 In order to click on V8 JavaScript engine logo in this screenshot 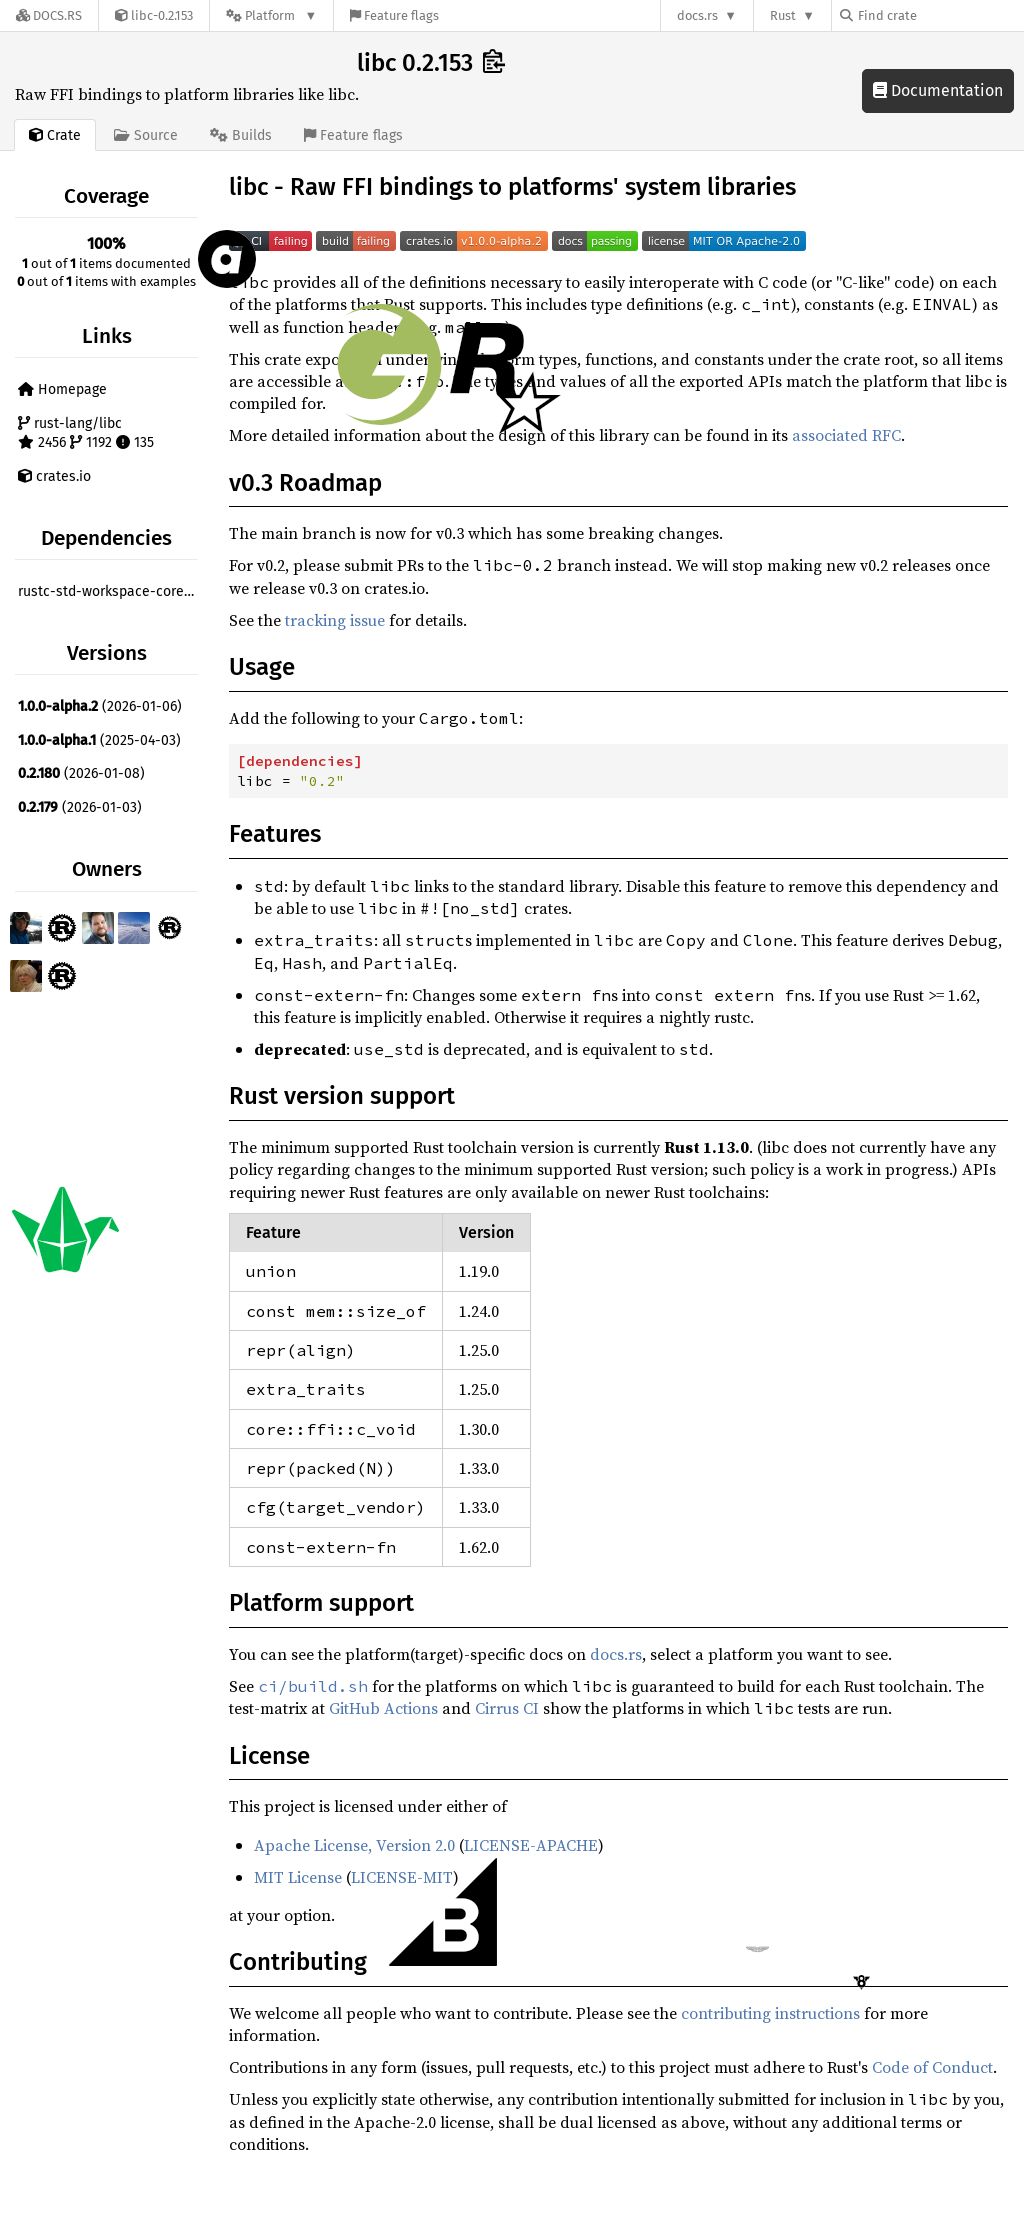, I will do `click(861, 1982)`.